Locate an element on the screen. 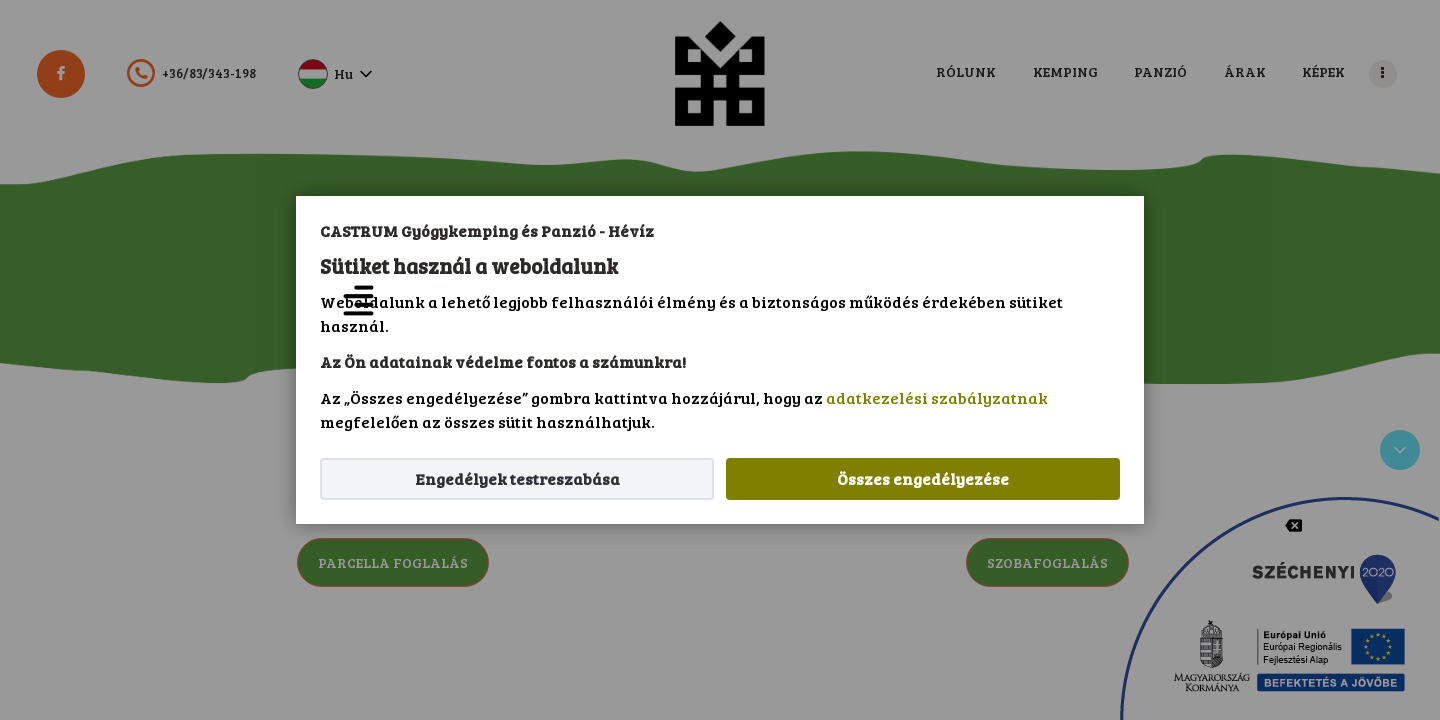 Image resolution: width=1440 pixels, height=720 pixels. delete the last character entered is located at coordinates (1293, 525).